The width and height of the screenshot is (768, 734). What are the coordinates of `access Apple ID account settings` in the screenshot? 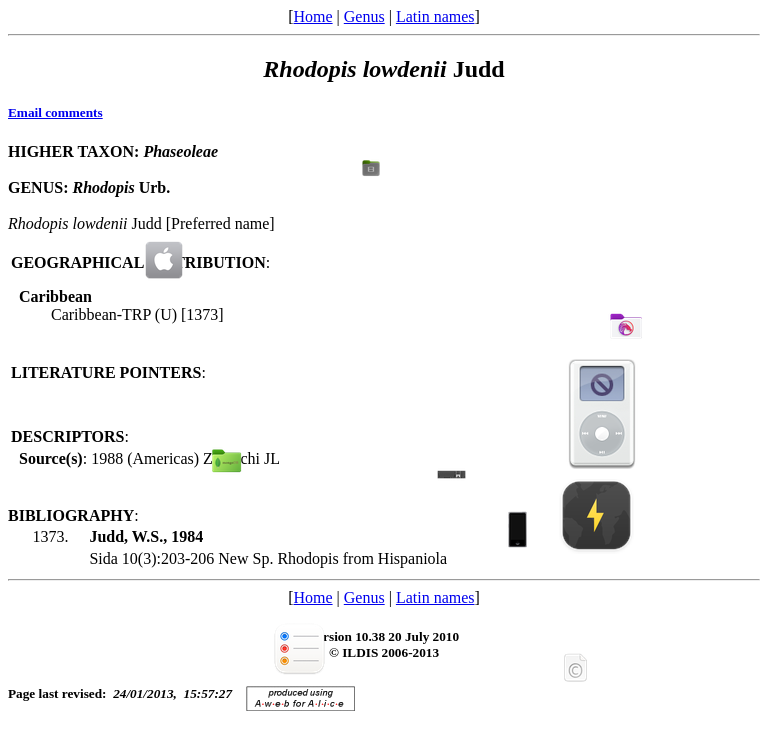 It's located at (164, 260).